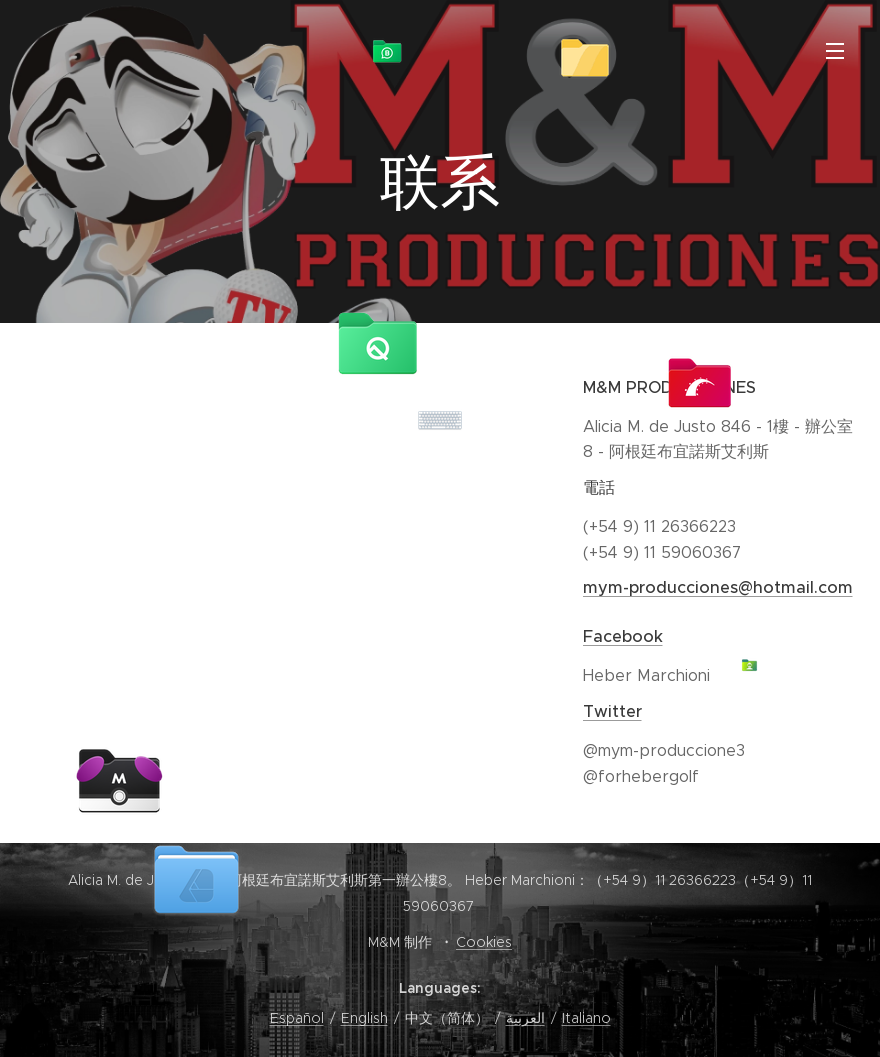 This screenshot has width=880, height=1057. I want to click on open Affinity Designer project files folder, so click(196, 879).